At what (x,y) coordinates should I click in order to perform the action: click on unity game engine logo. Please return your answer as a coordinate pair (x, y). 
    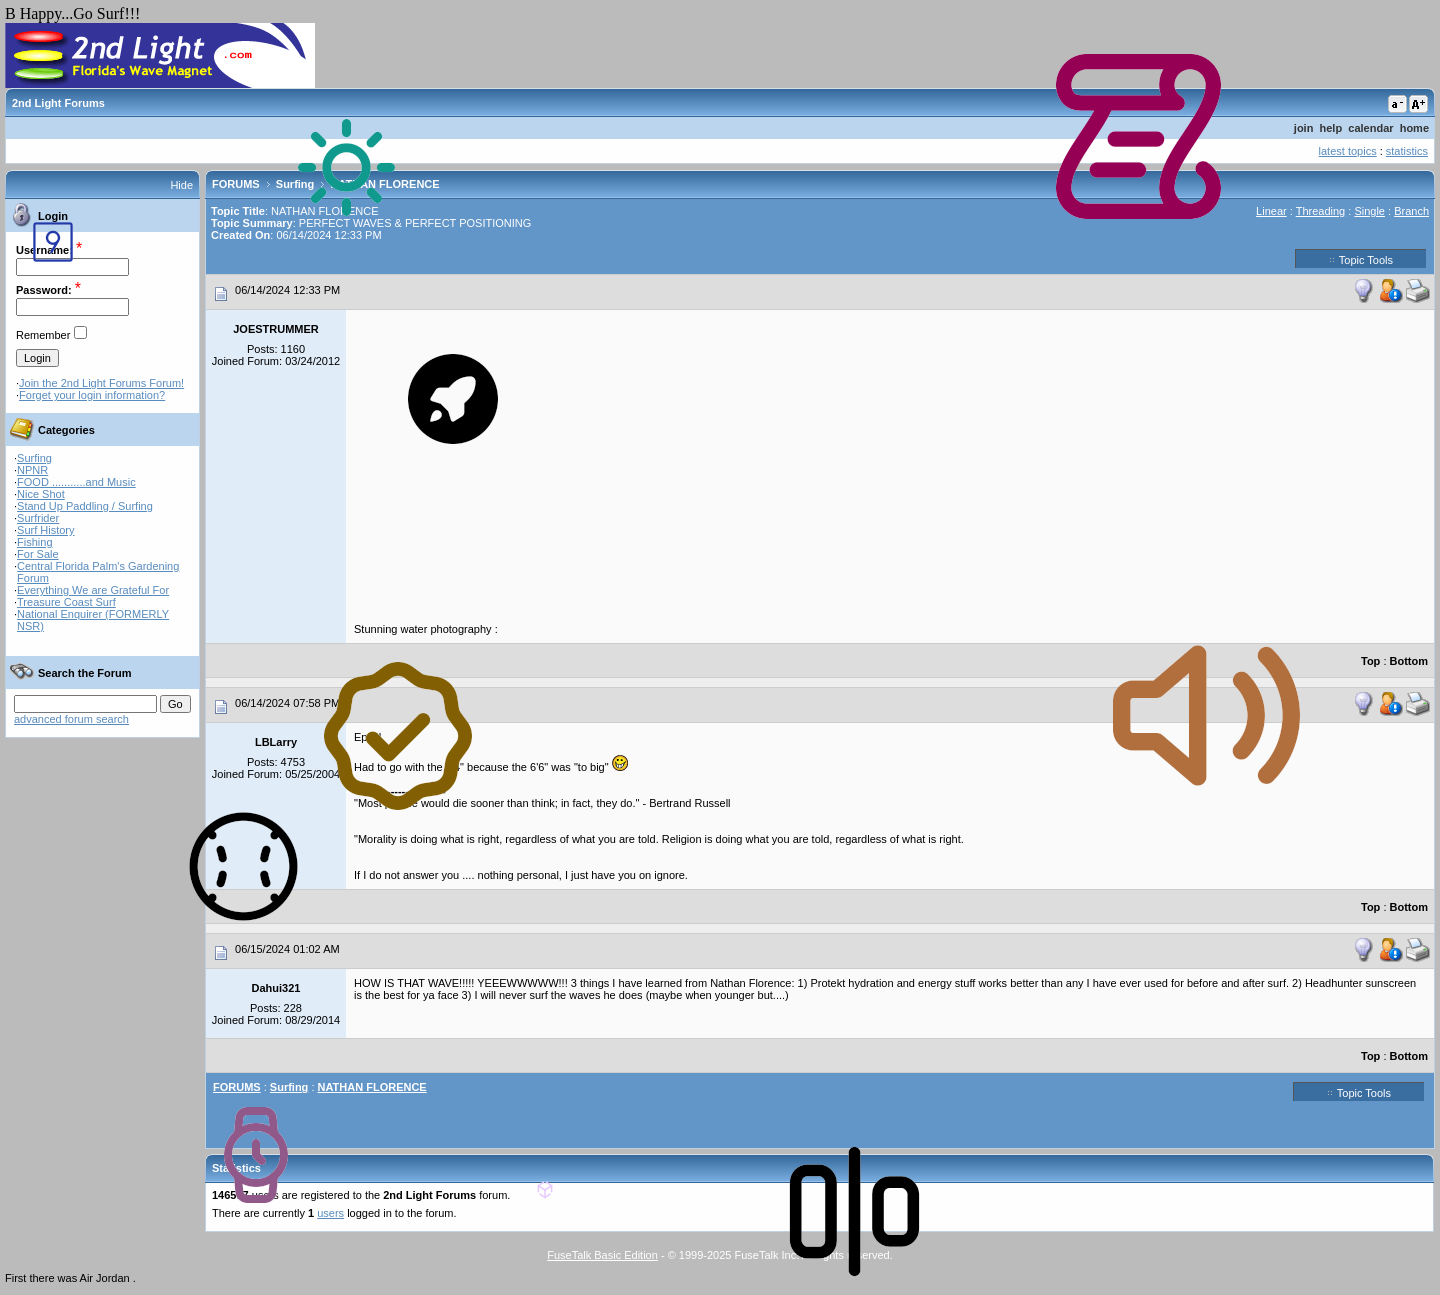
    Looking at the image, I should click on (545, 1190).